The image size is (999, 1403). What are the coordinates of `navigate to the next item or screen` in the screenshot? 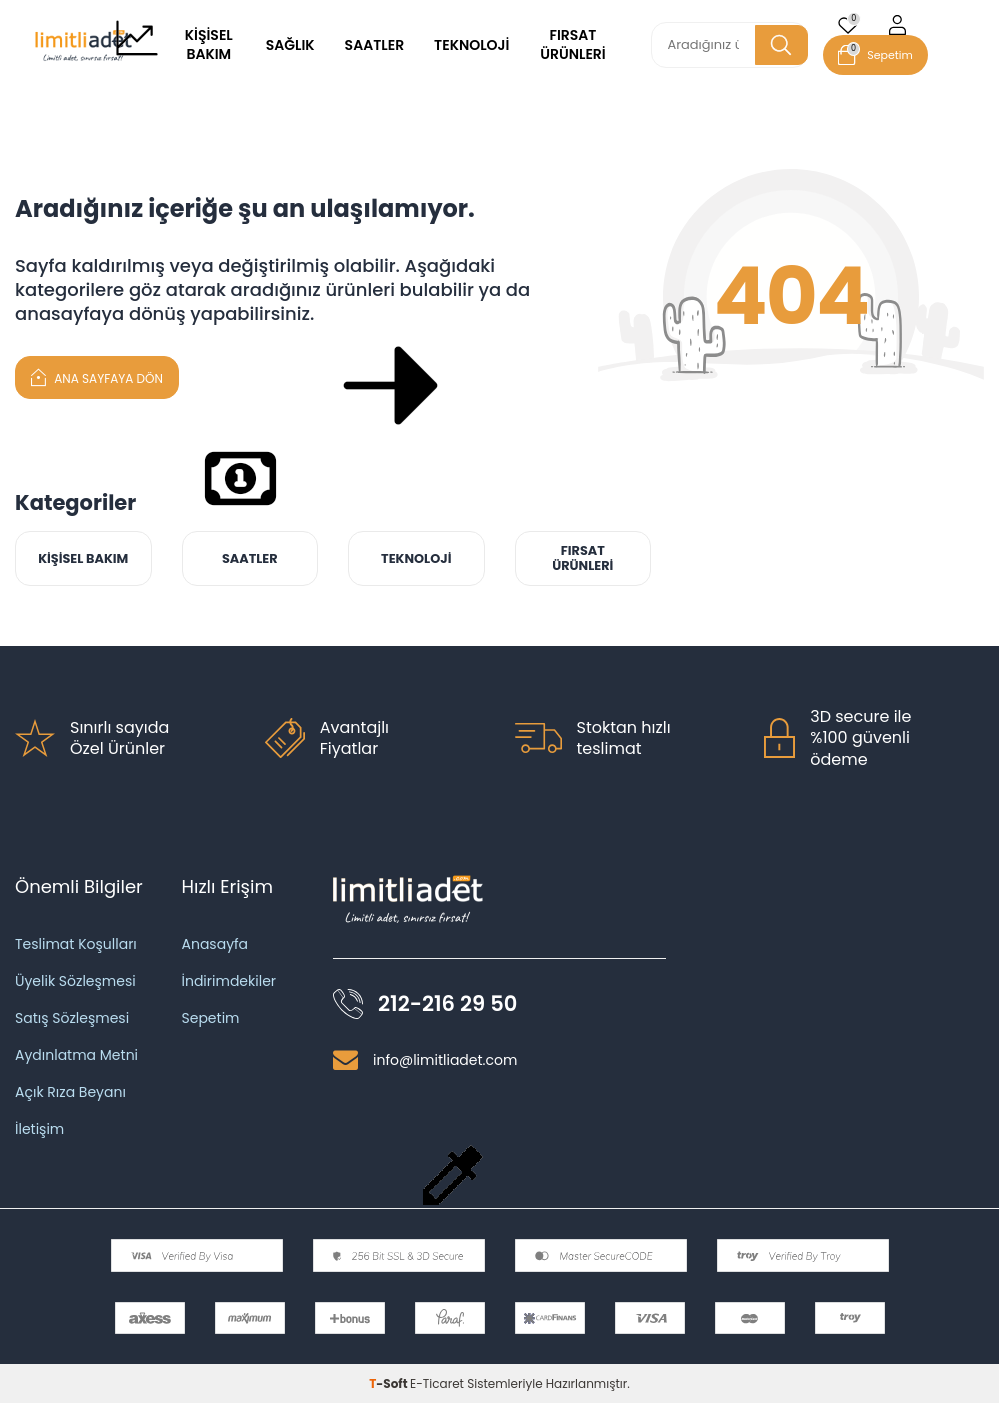 It's located at (390, 385).